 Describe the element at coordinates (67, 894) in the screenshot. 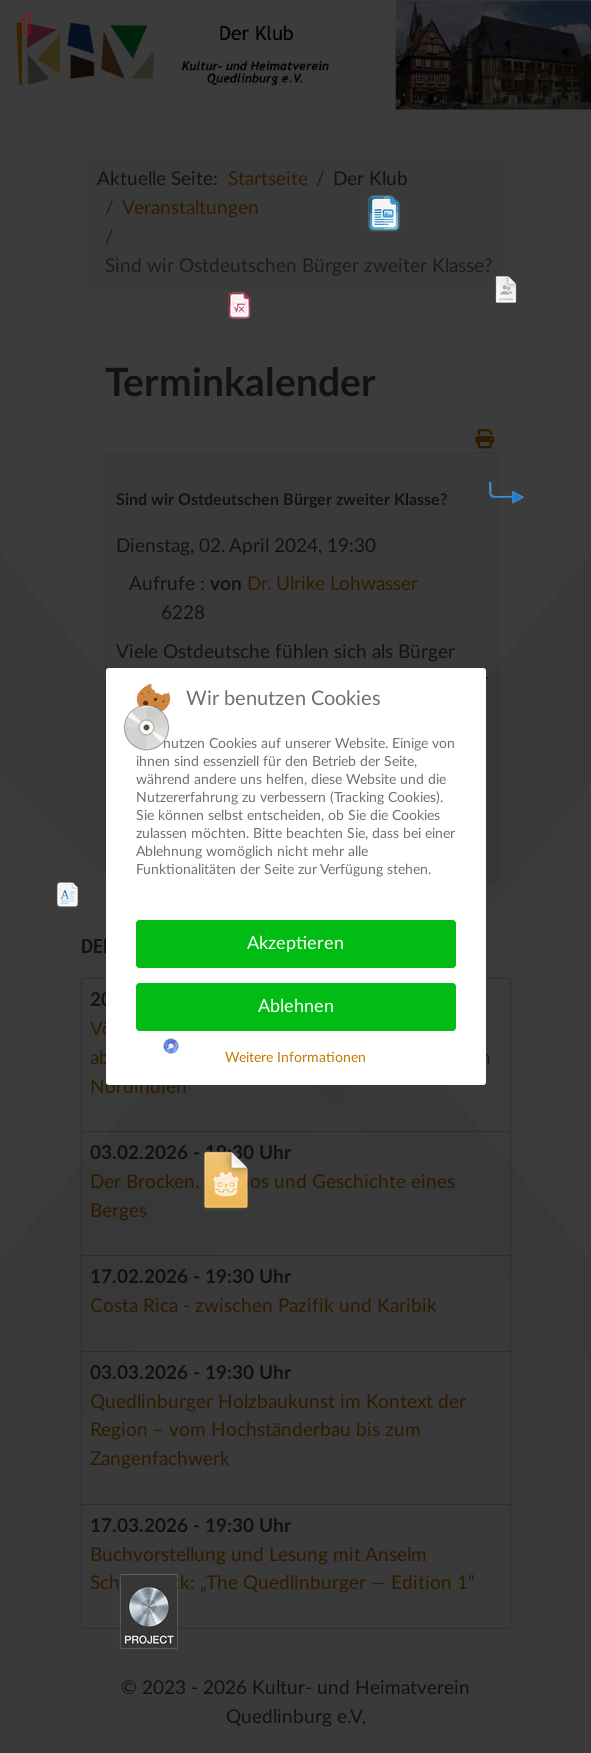

I see `open a word processing document` at that location.